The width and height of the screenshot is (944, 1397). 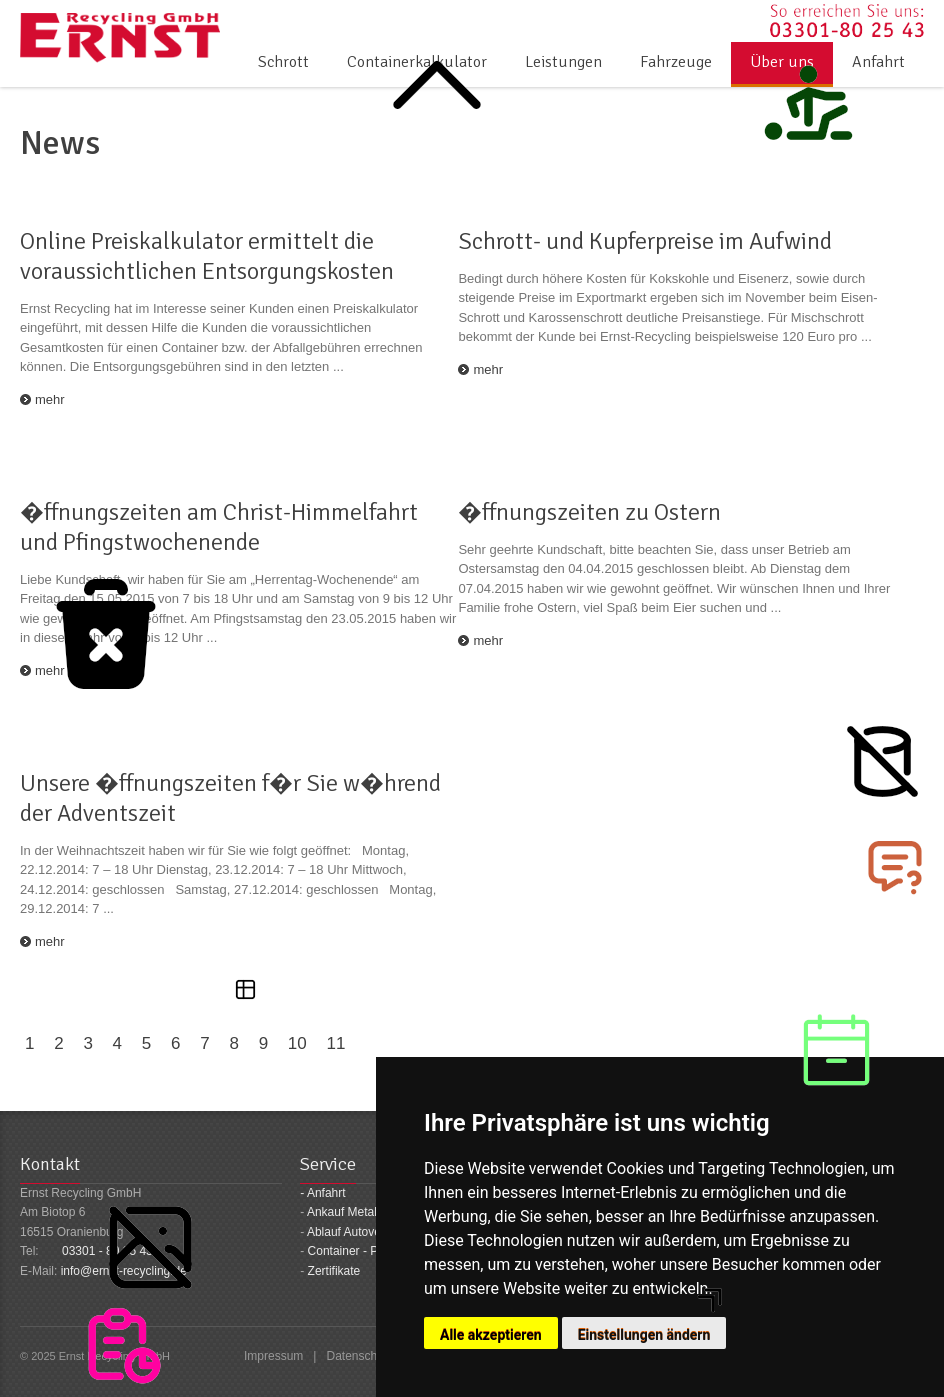 What do you see at coordinates (711, 1298) in the screenshot?
I see `expand content to full screen` at bounding box center [711, 1298].